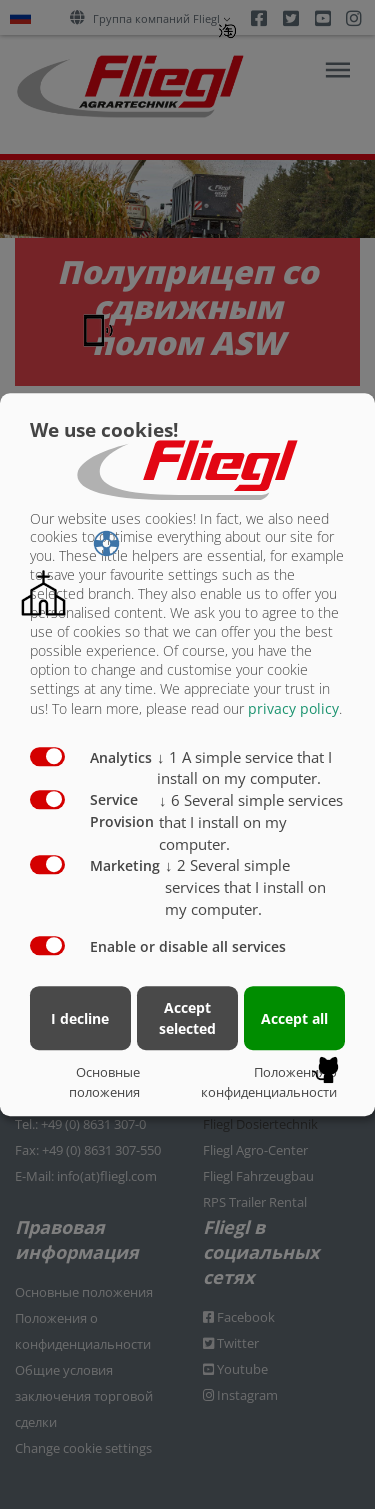  Describe the element at coordinates (98, 330) in the screenshot. I see `incoming call or notification on linked device` at that location.